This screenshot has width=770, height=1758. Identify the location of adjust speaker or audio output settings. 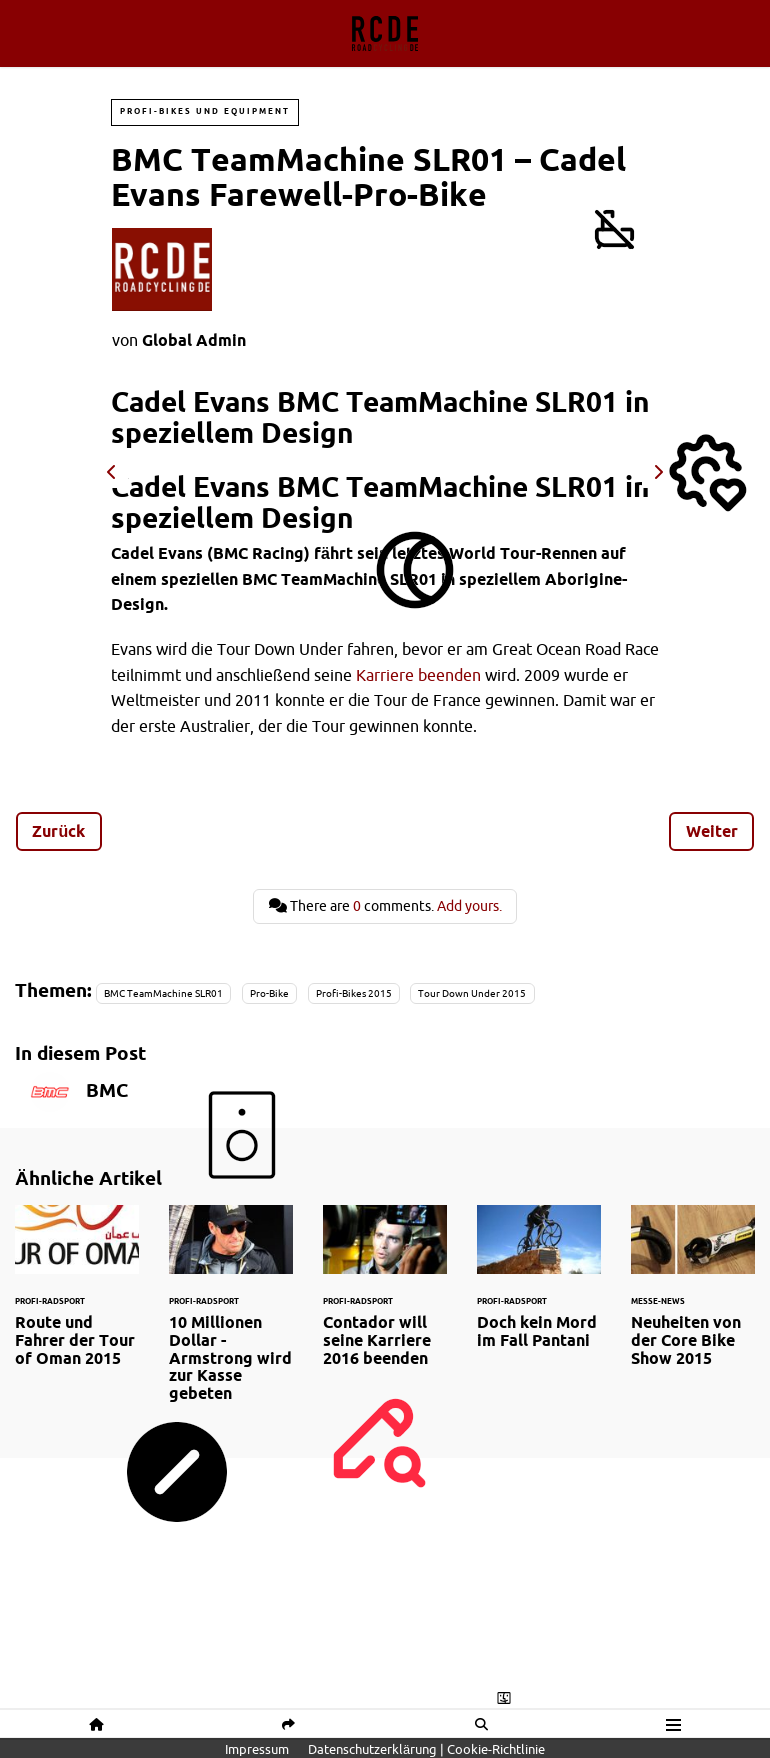
(242, 1135).